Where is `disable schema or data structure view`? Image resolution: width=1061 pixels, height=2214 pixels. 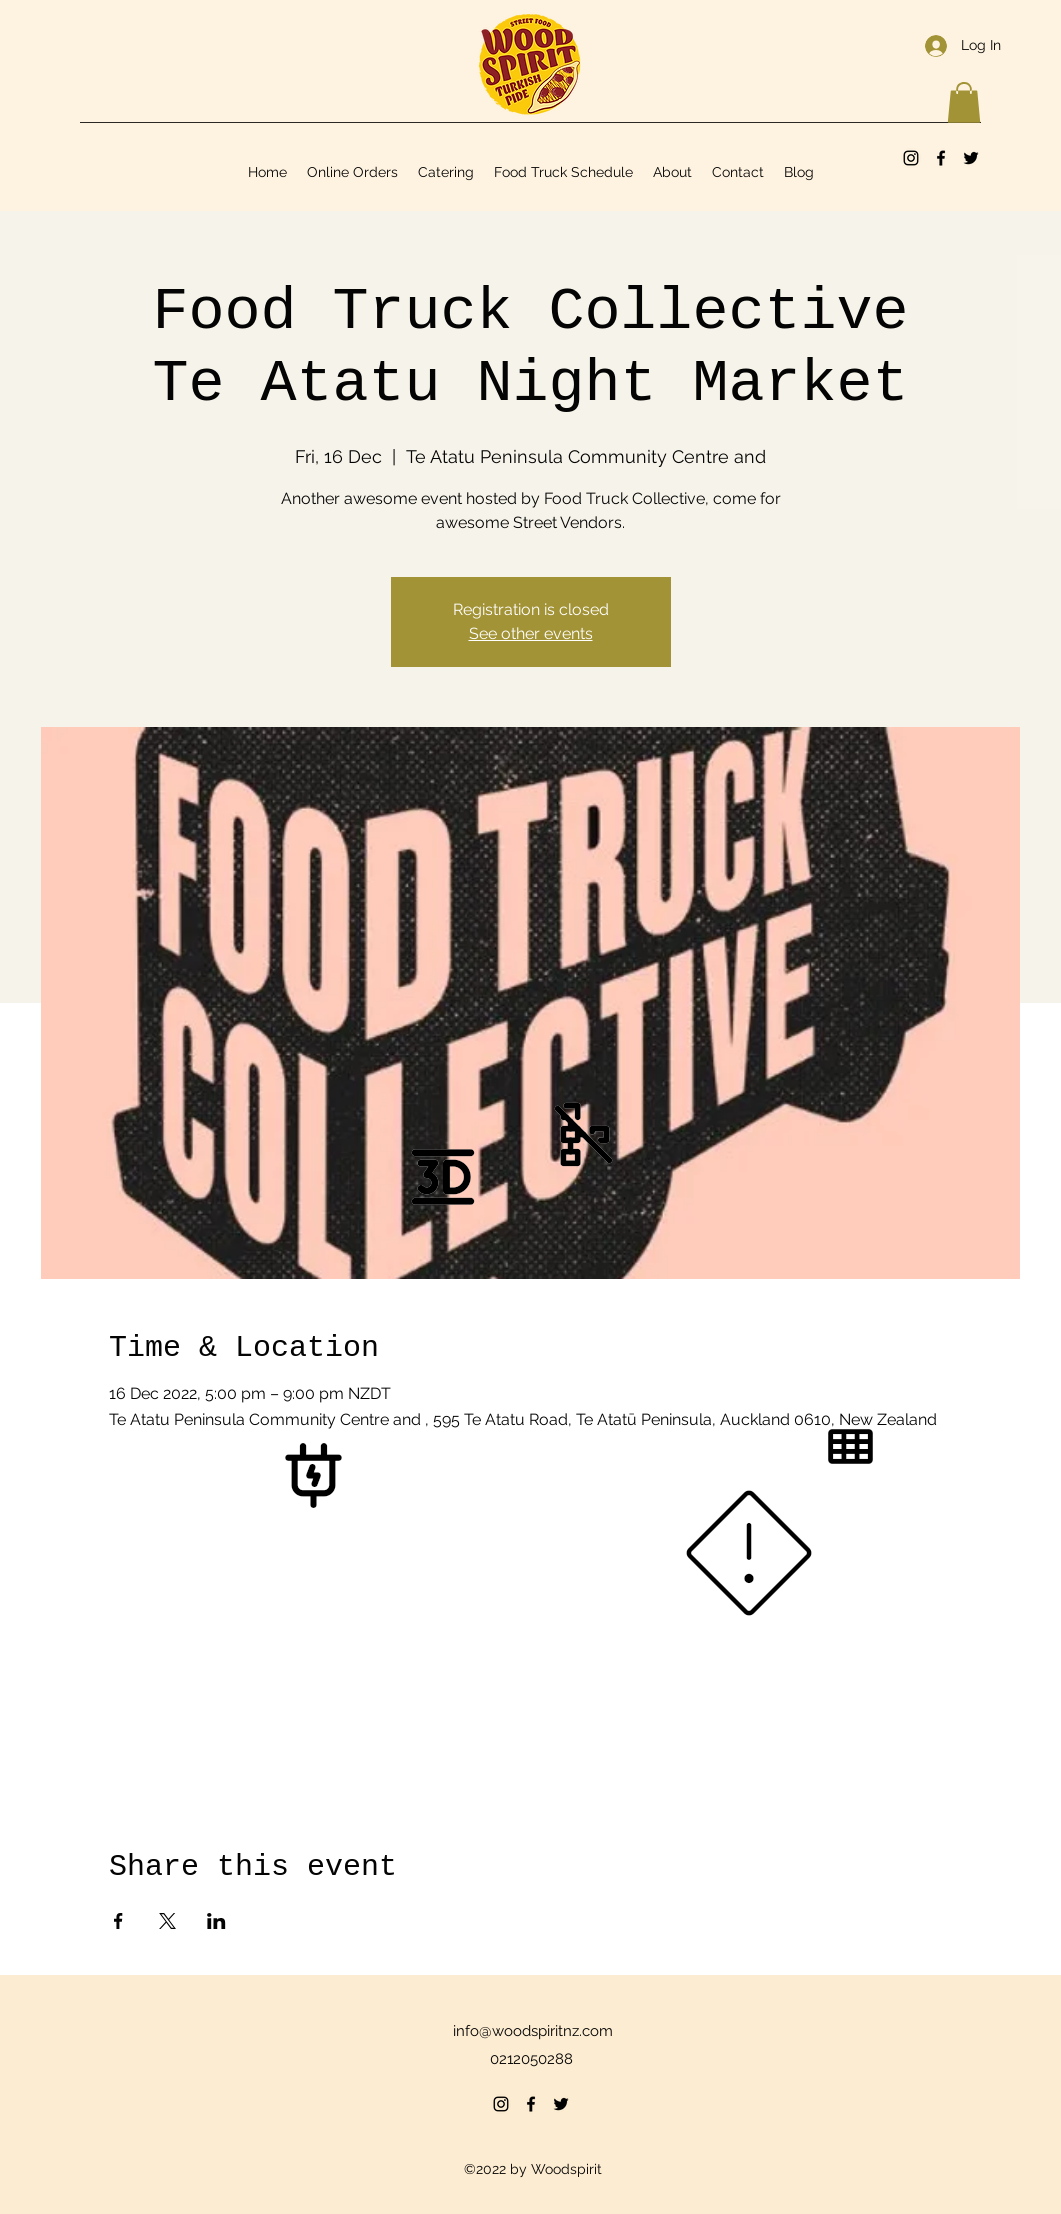 disable schema or data structure view is located at coordinates (583, 1134).